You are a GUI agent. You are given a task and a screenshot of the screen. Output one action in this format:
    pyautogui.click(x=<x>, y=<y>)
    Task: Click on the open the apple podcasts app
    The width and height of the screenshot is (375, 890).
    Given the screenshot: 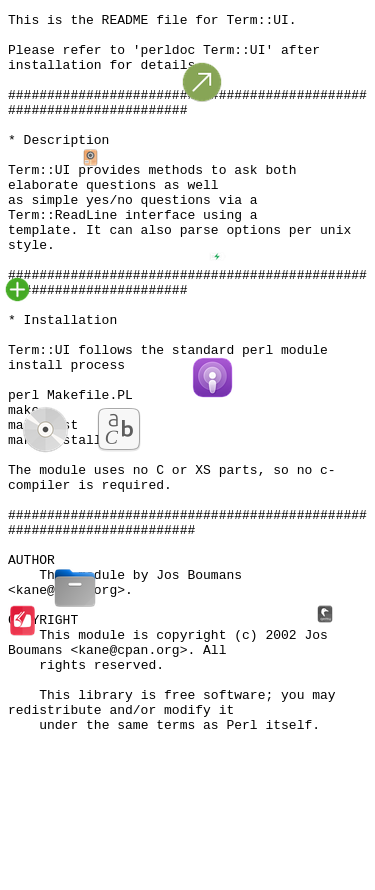 What is the action you would take?
    pyautogui.click(x=212, y=377)
    